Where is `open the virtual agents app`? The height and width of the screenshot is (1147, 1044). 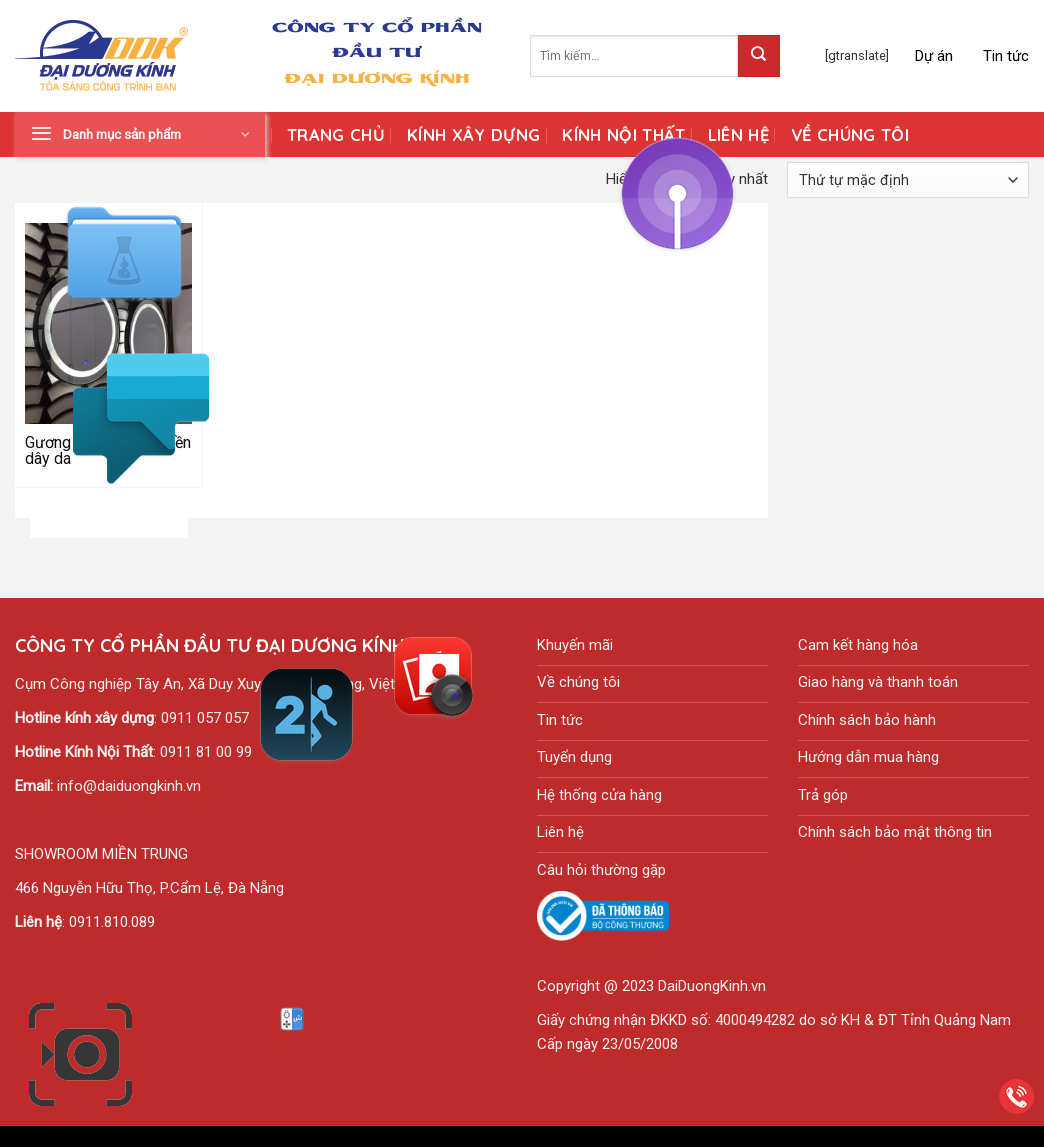 open the virtual agents app is located at coordinates (141, 416).